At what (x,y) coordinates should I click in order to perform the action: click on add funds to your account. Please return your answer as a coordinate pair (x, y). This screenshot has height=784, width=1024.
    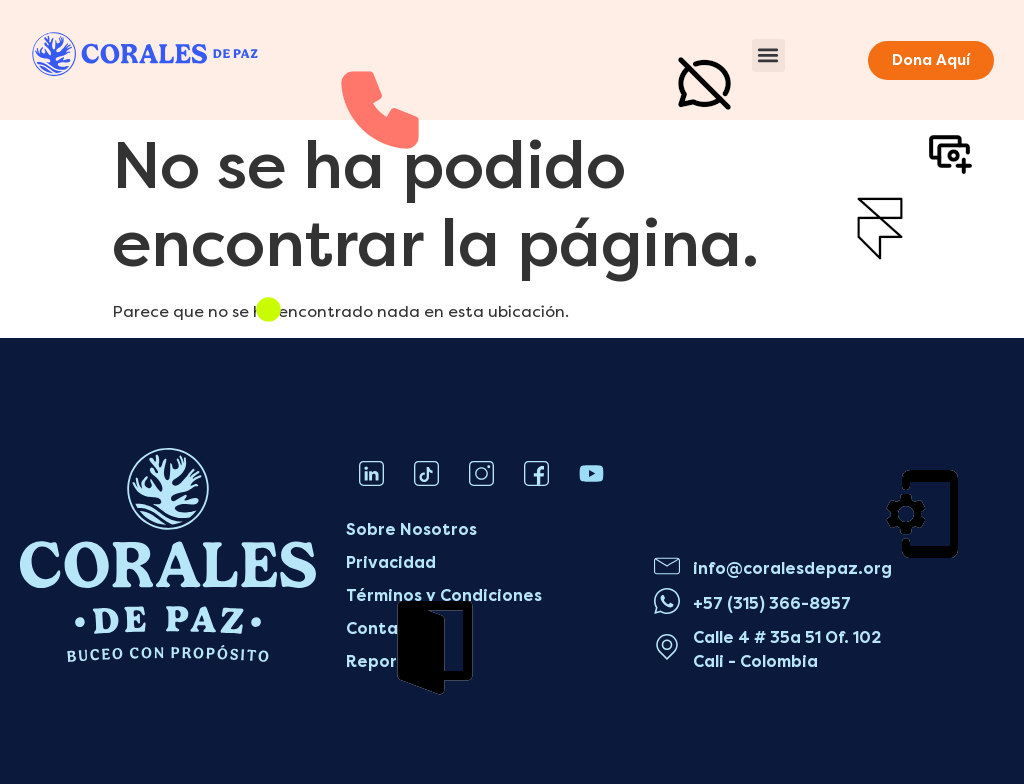
    Looking at the image, I should click on (949, 151).